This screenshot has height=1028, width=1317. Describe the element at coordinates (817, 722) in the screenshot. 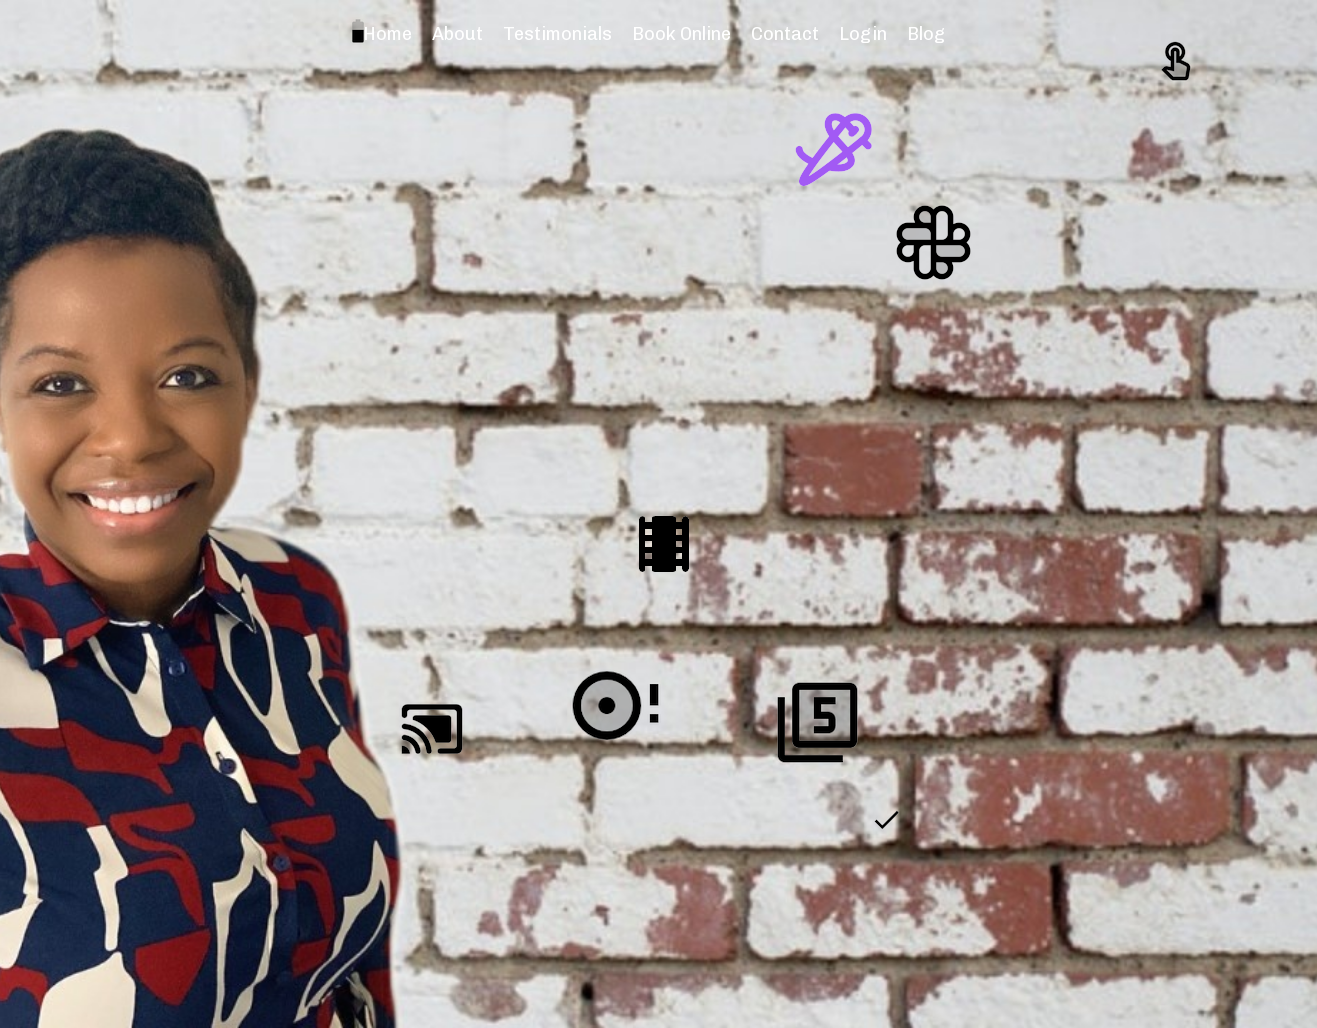

I see `filter or view 5 items` at that location.